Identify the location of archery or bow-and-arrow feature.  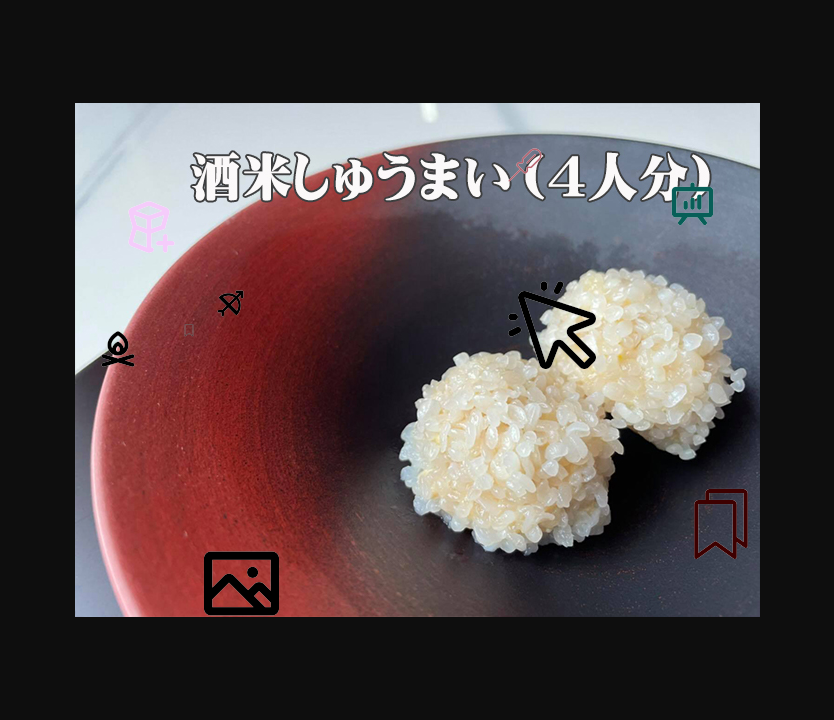
(230, 303).